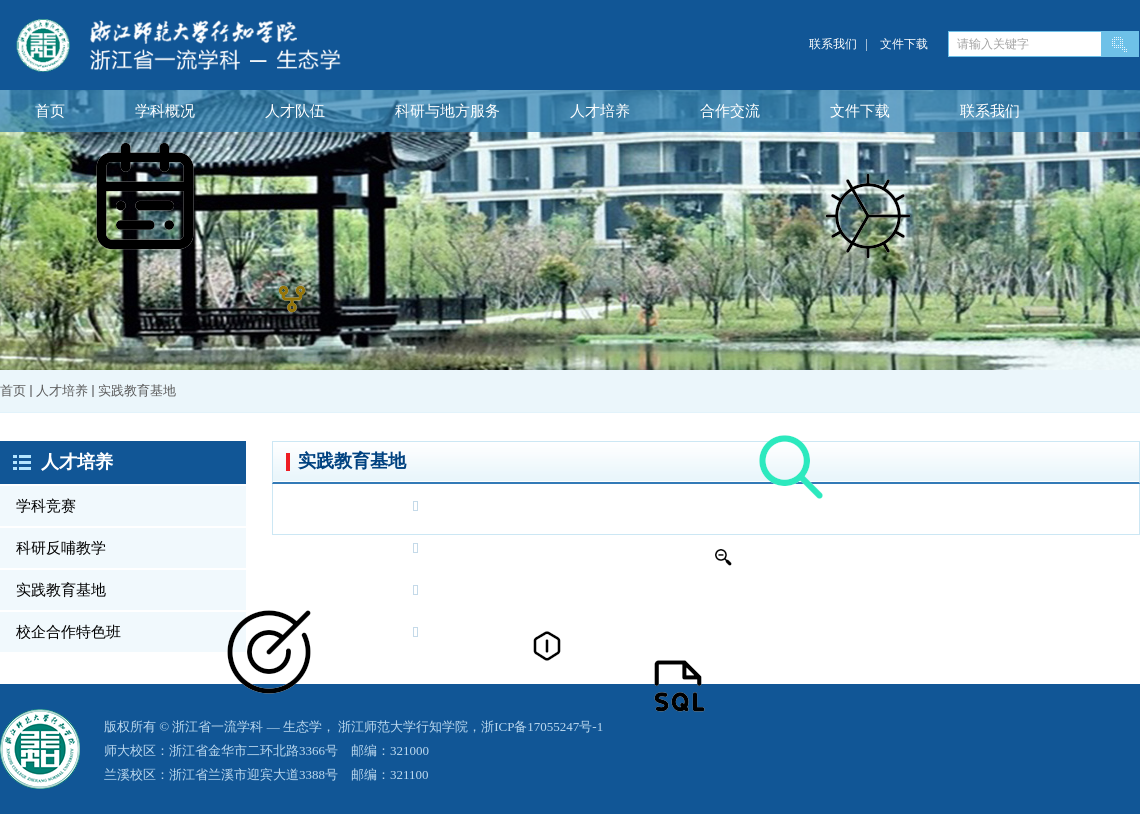  Describe the element at coordinates (868, 216) in the screenshot. I see `access settings or preferences` at that location.